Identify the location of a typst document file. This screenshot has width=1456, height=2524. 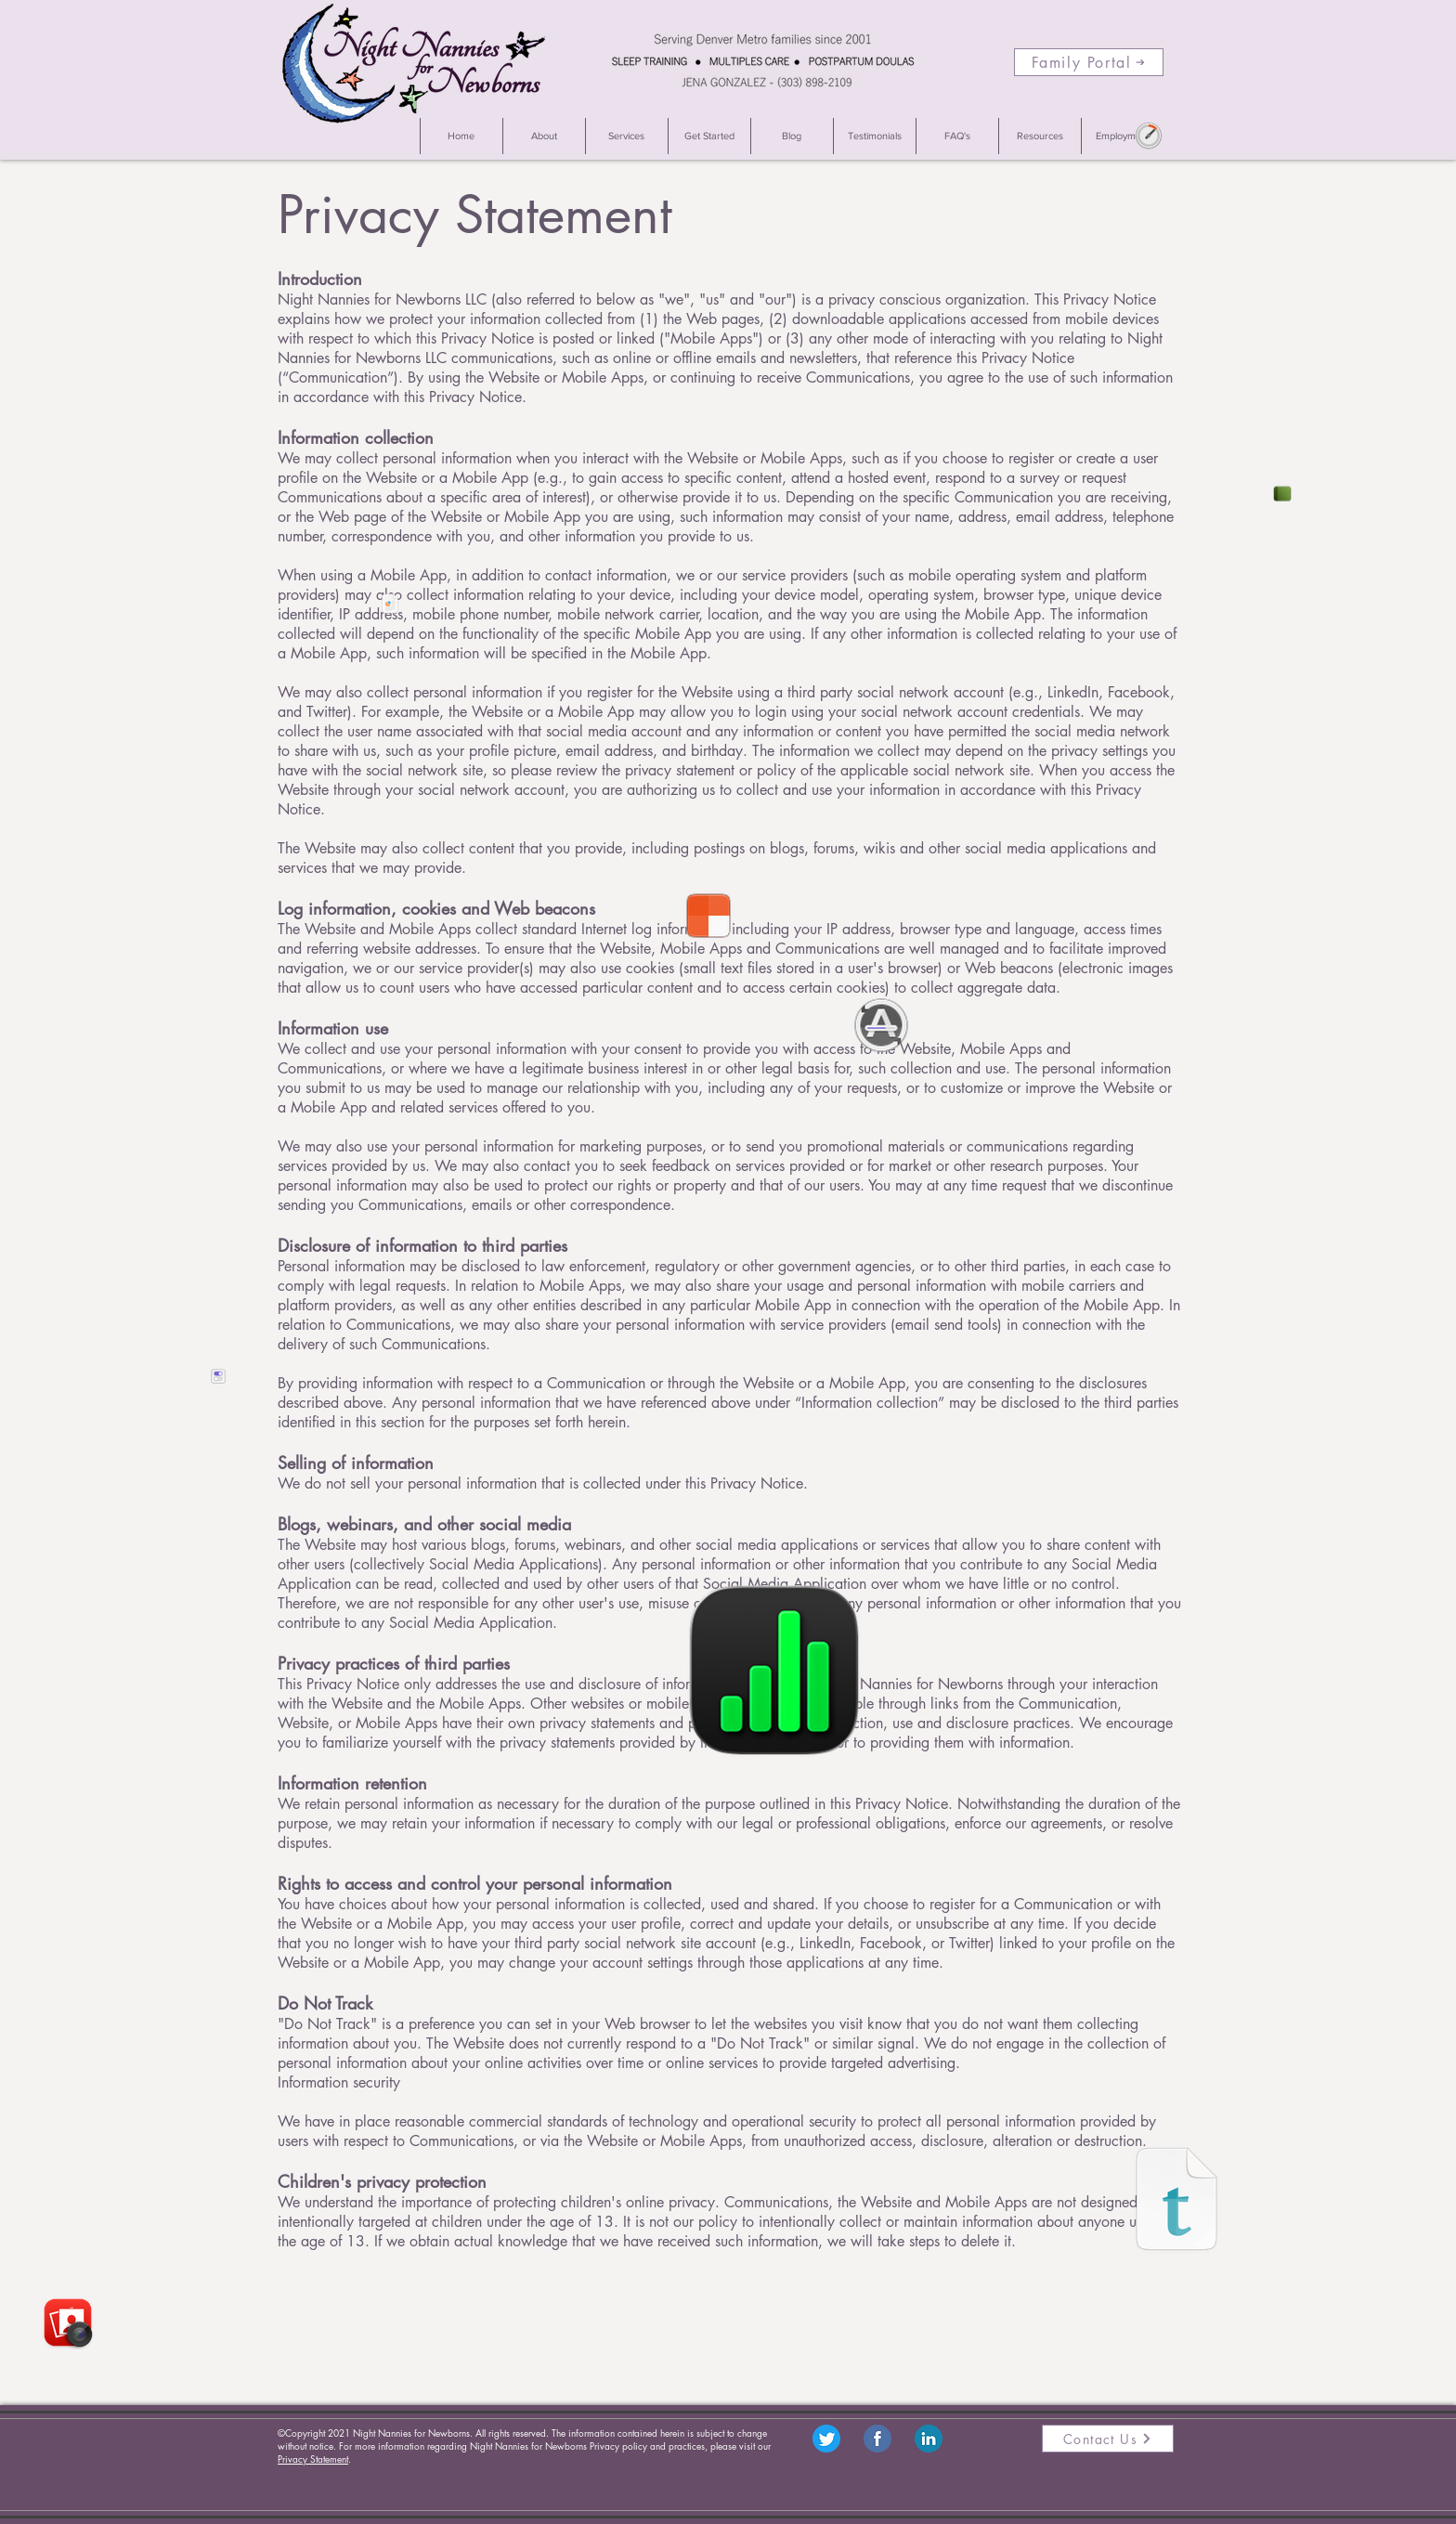
(1176, 2199).